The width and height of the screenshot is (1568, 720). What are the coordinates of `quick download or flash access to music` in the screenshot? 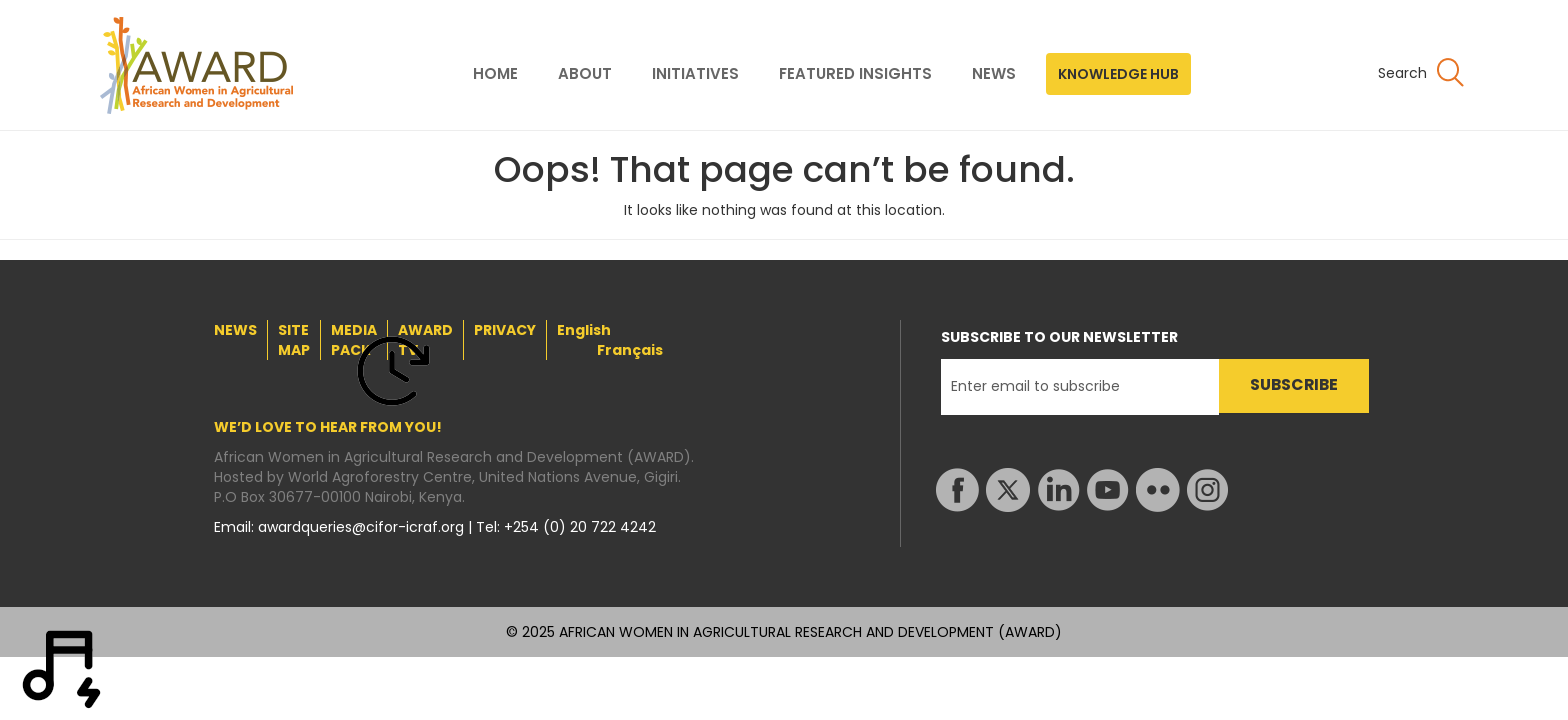 It's located at (61, 665).